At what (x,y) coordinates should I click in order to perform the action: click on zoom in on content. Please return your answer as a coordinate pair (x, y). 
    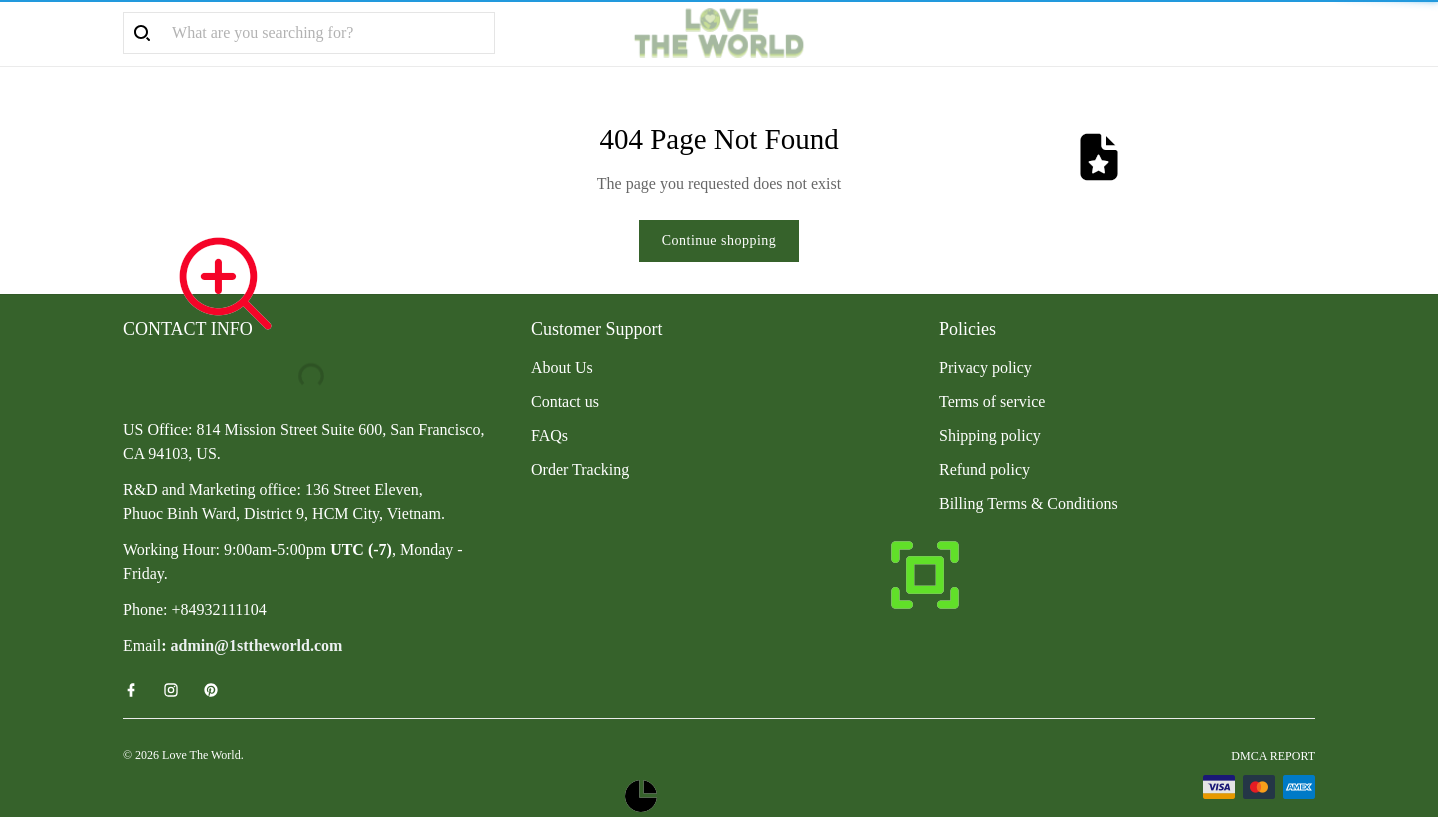
    Looking at the image, I should click on (225, 283).